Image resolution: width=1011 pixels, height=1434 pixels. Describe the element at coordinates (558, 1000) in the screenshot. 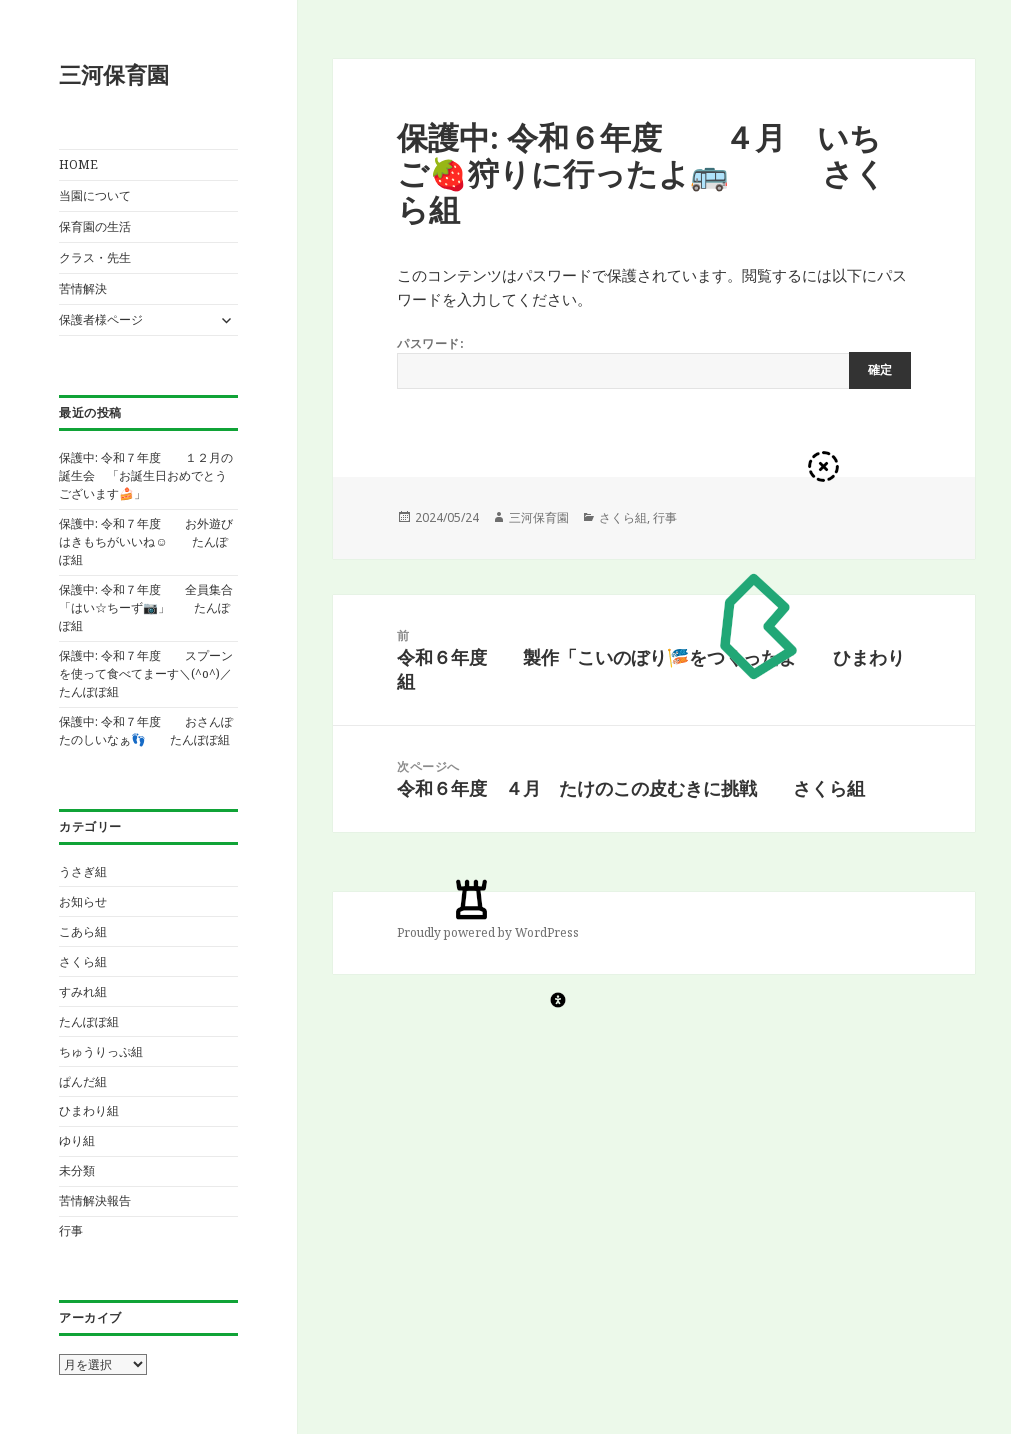

I see `indicates accessibility features are available` at that location.